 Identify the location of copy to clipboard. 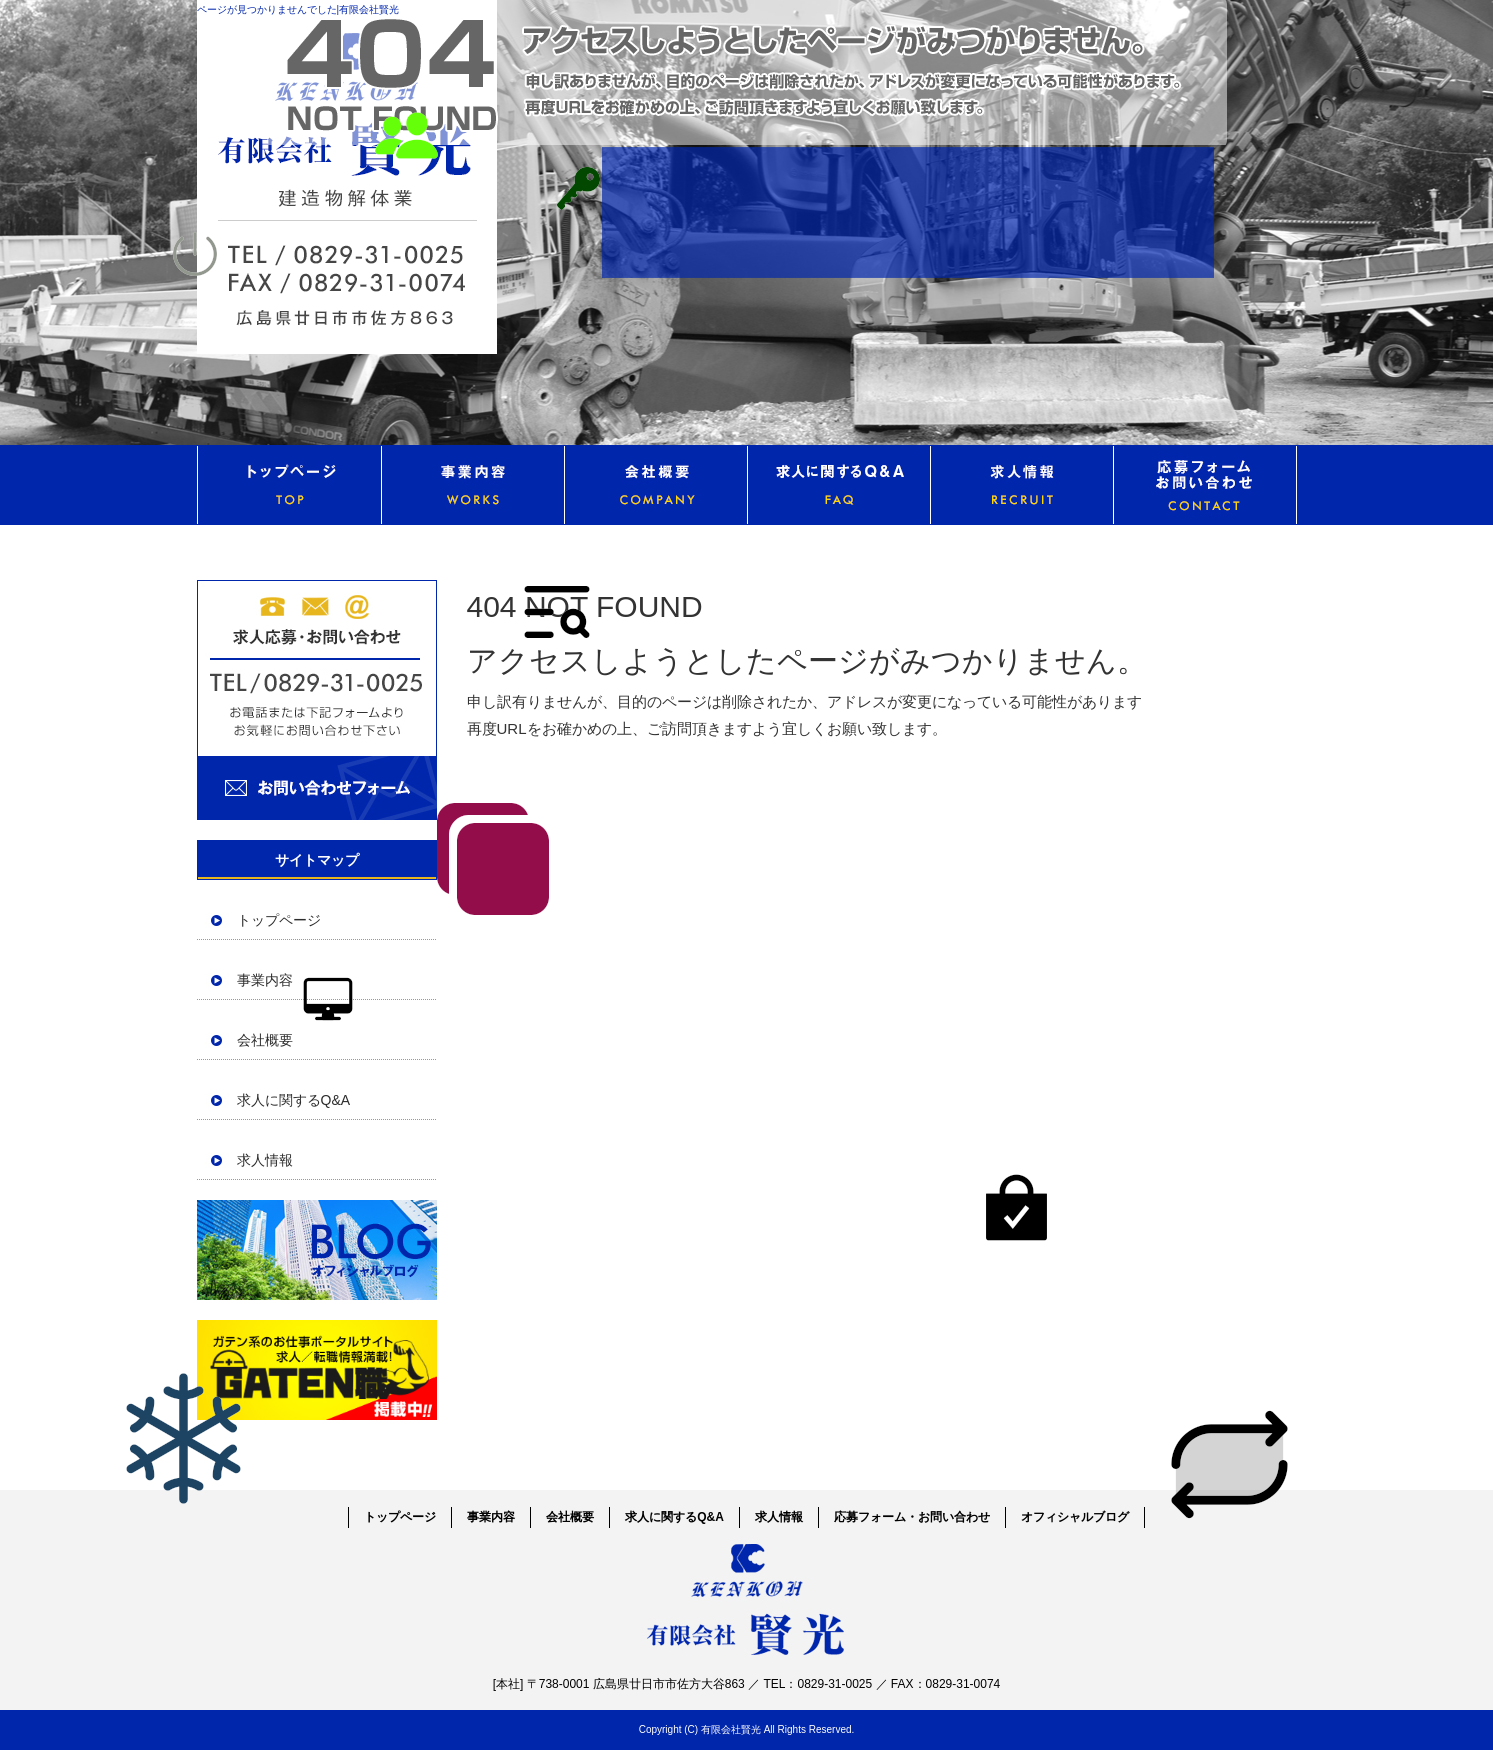
(493, 859).